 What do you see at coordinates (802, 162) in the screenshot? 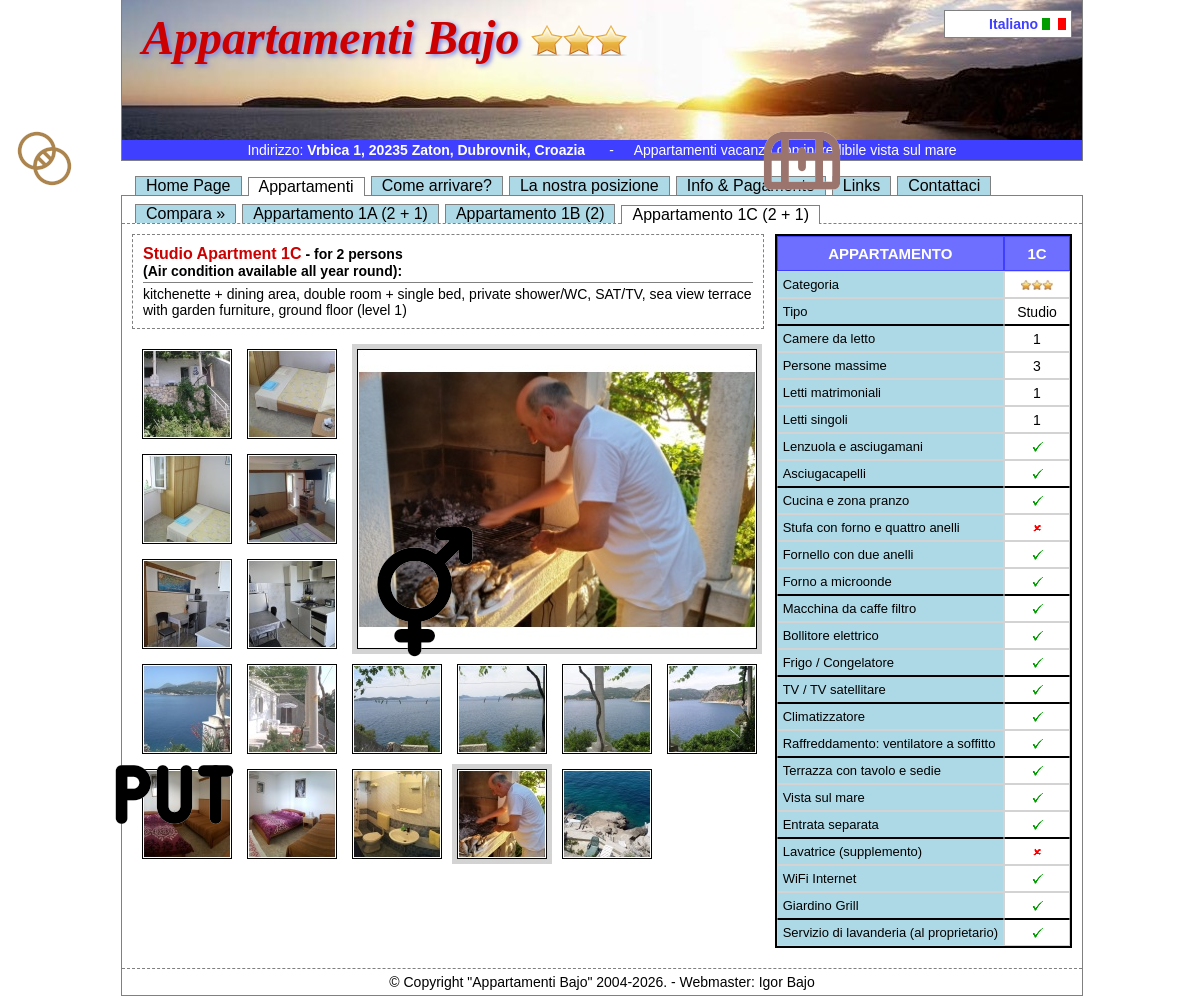
I see `access stored rewards or collectibles` at bounding box center [802, 162].